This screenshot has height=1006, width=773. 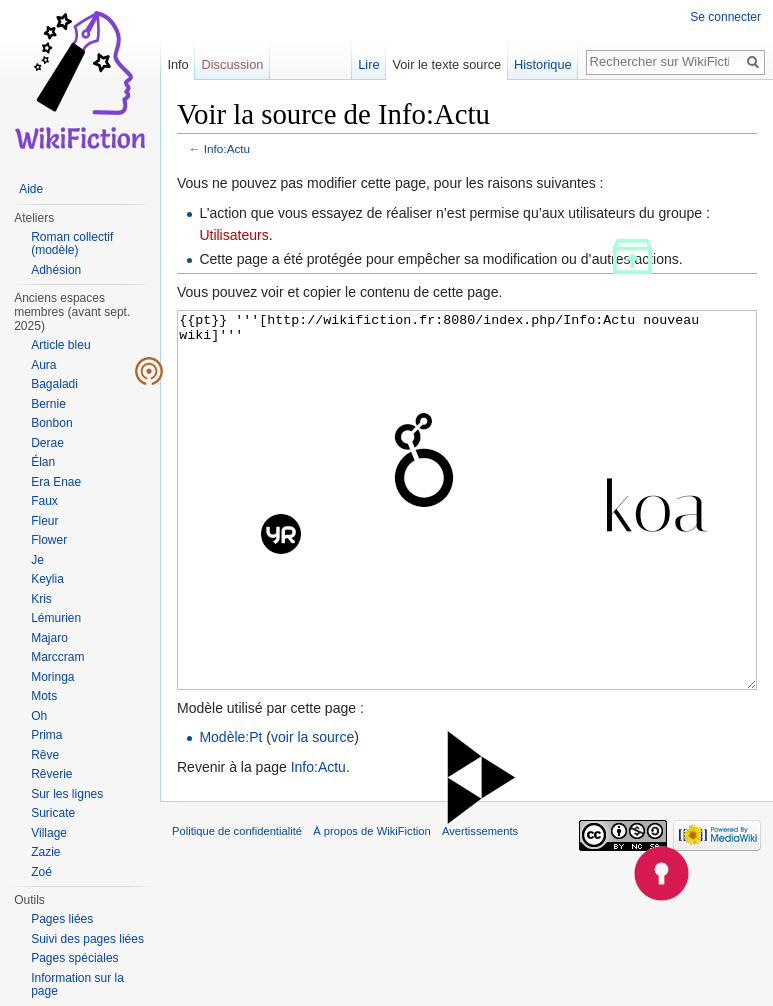 What do you see at coordinates (657, 505) in the screenshot?
I see `navigate to the Koa framework homepage` at bounding box center [657, 505].